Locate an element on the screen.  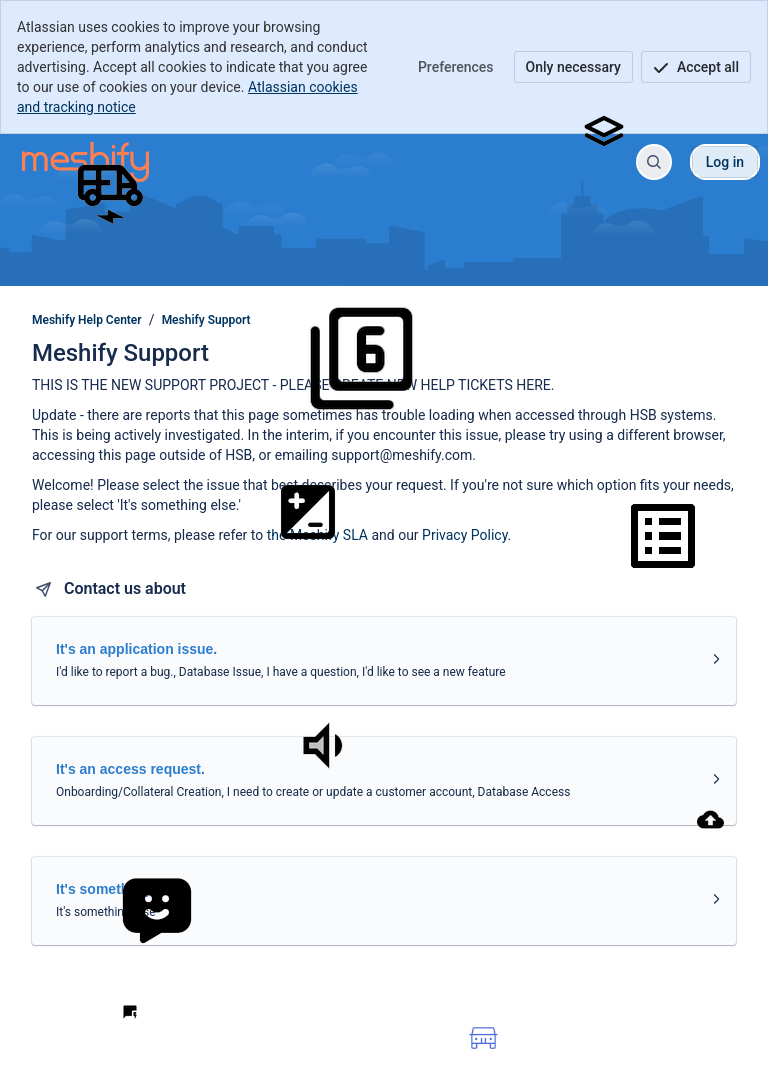
open chatbot or AI assistant is located at coordinates (157, 909).